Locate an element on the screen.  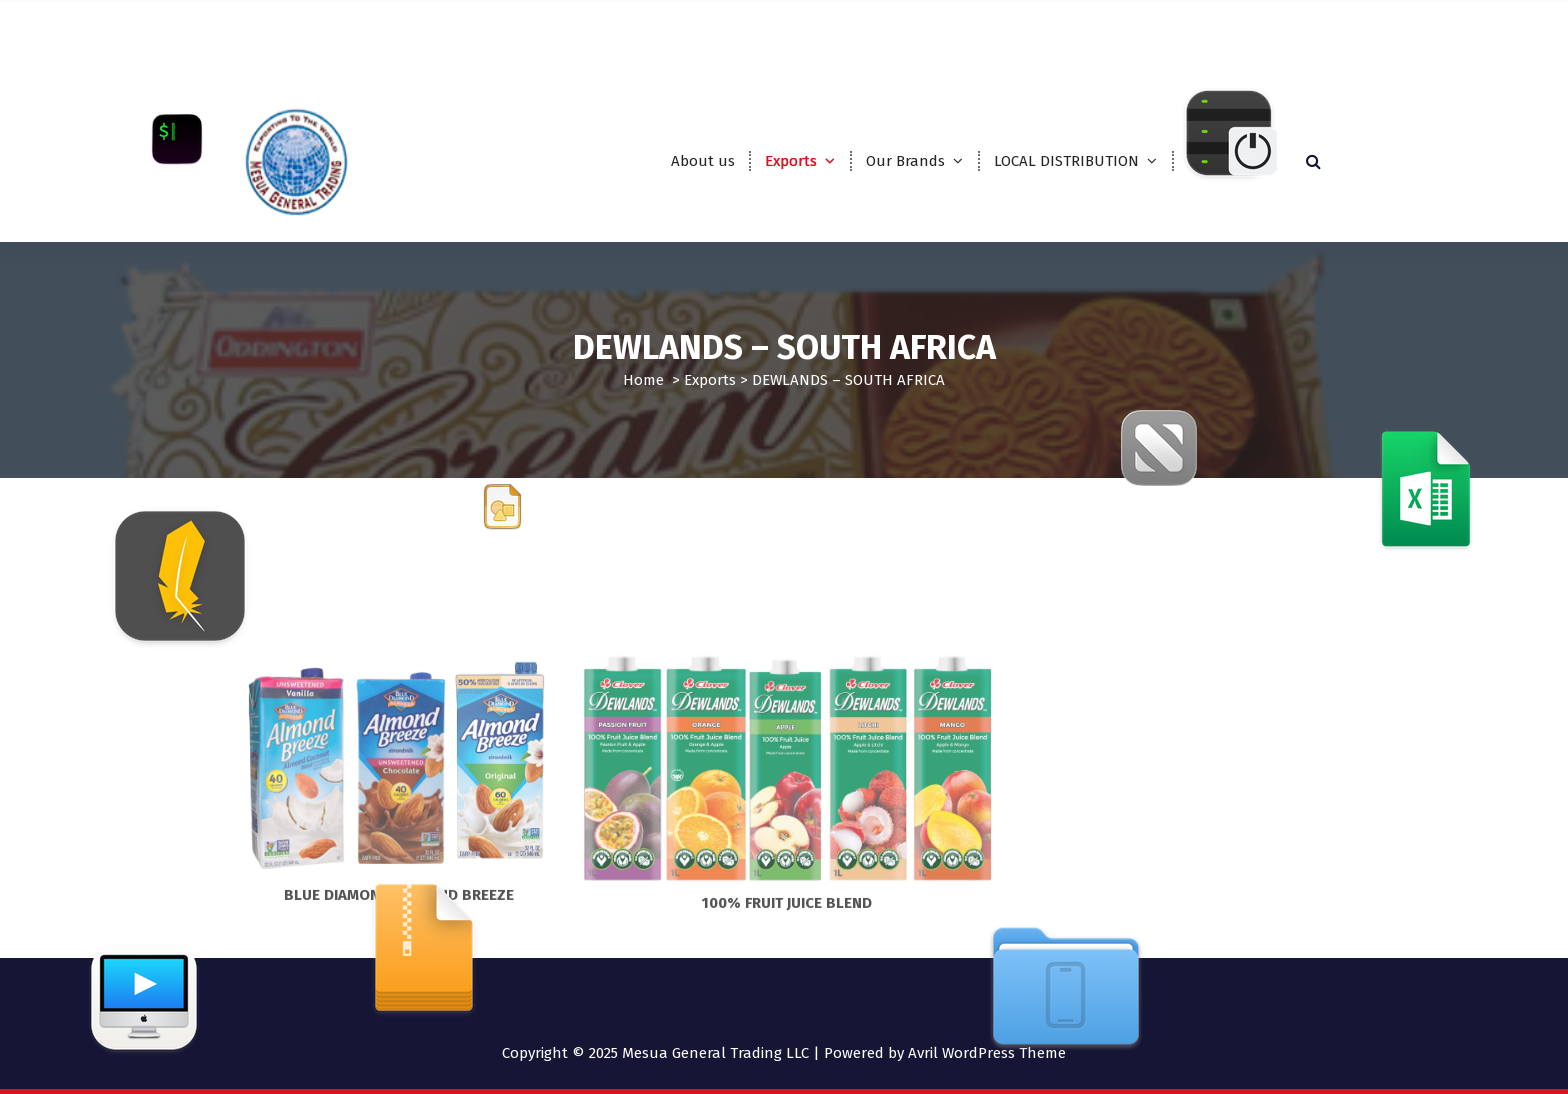
open variety slideshow app is located at coordinates (144, 997).